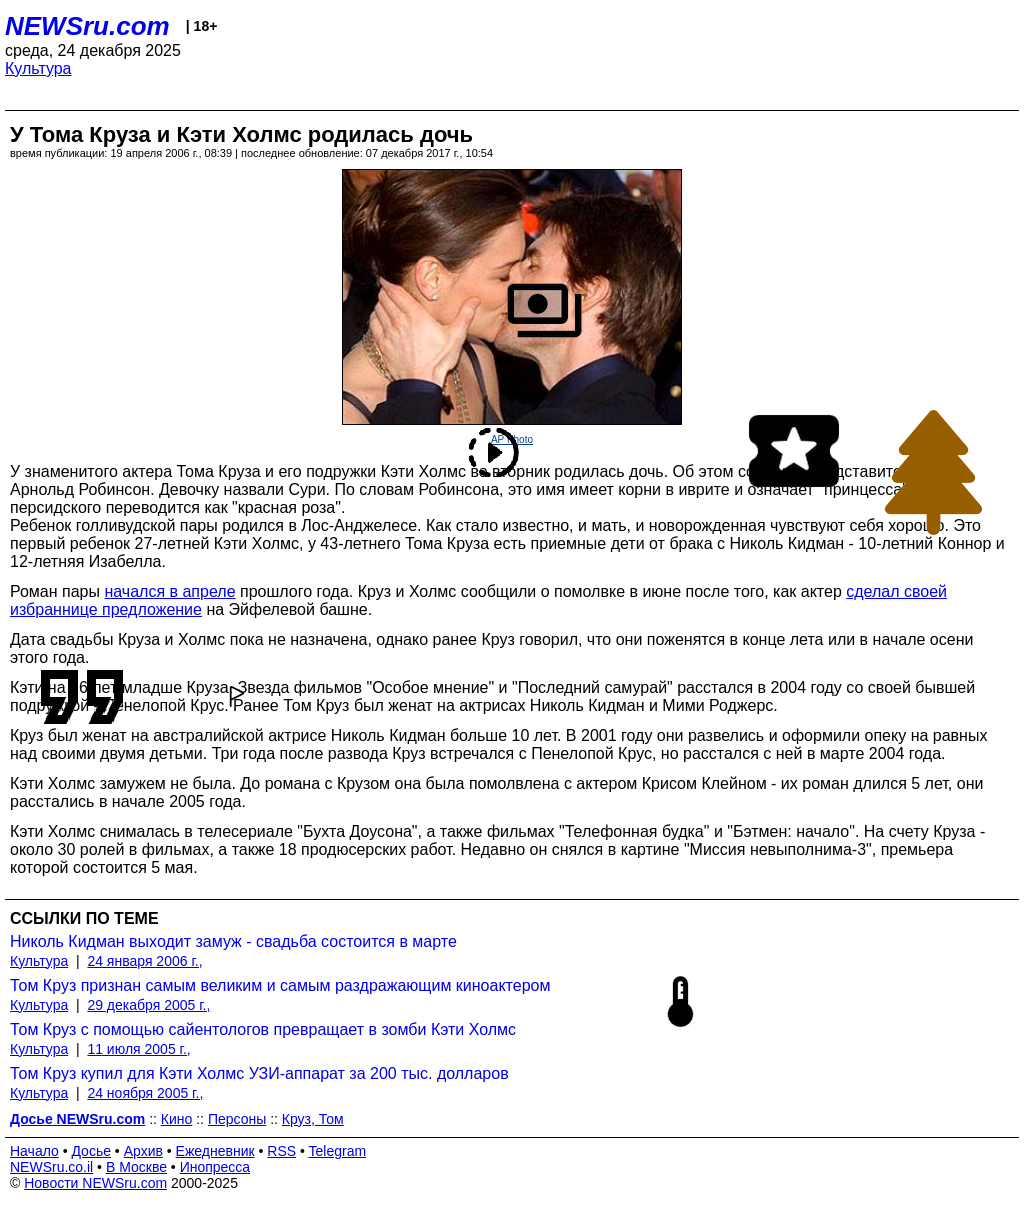  What do you see at coordinates (82, 697) in the screenshot?
I see `insert a block quote` at bounding box center [82, 697].